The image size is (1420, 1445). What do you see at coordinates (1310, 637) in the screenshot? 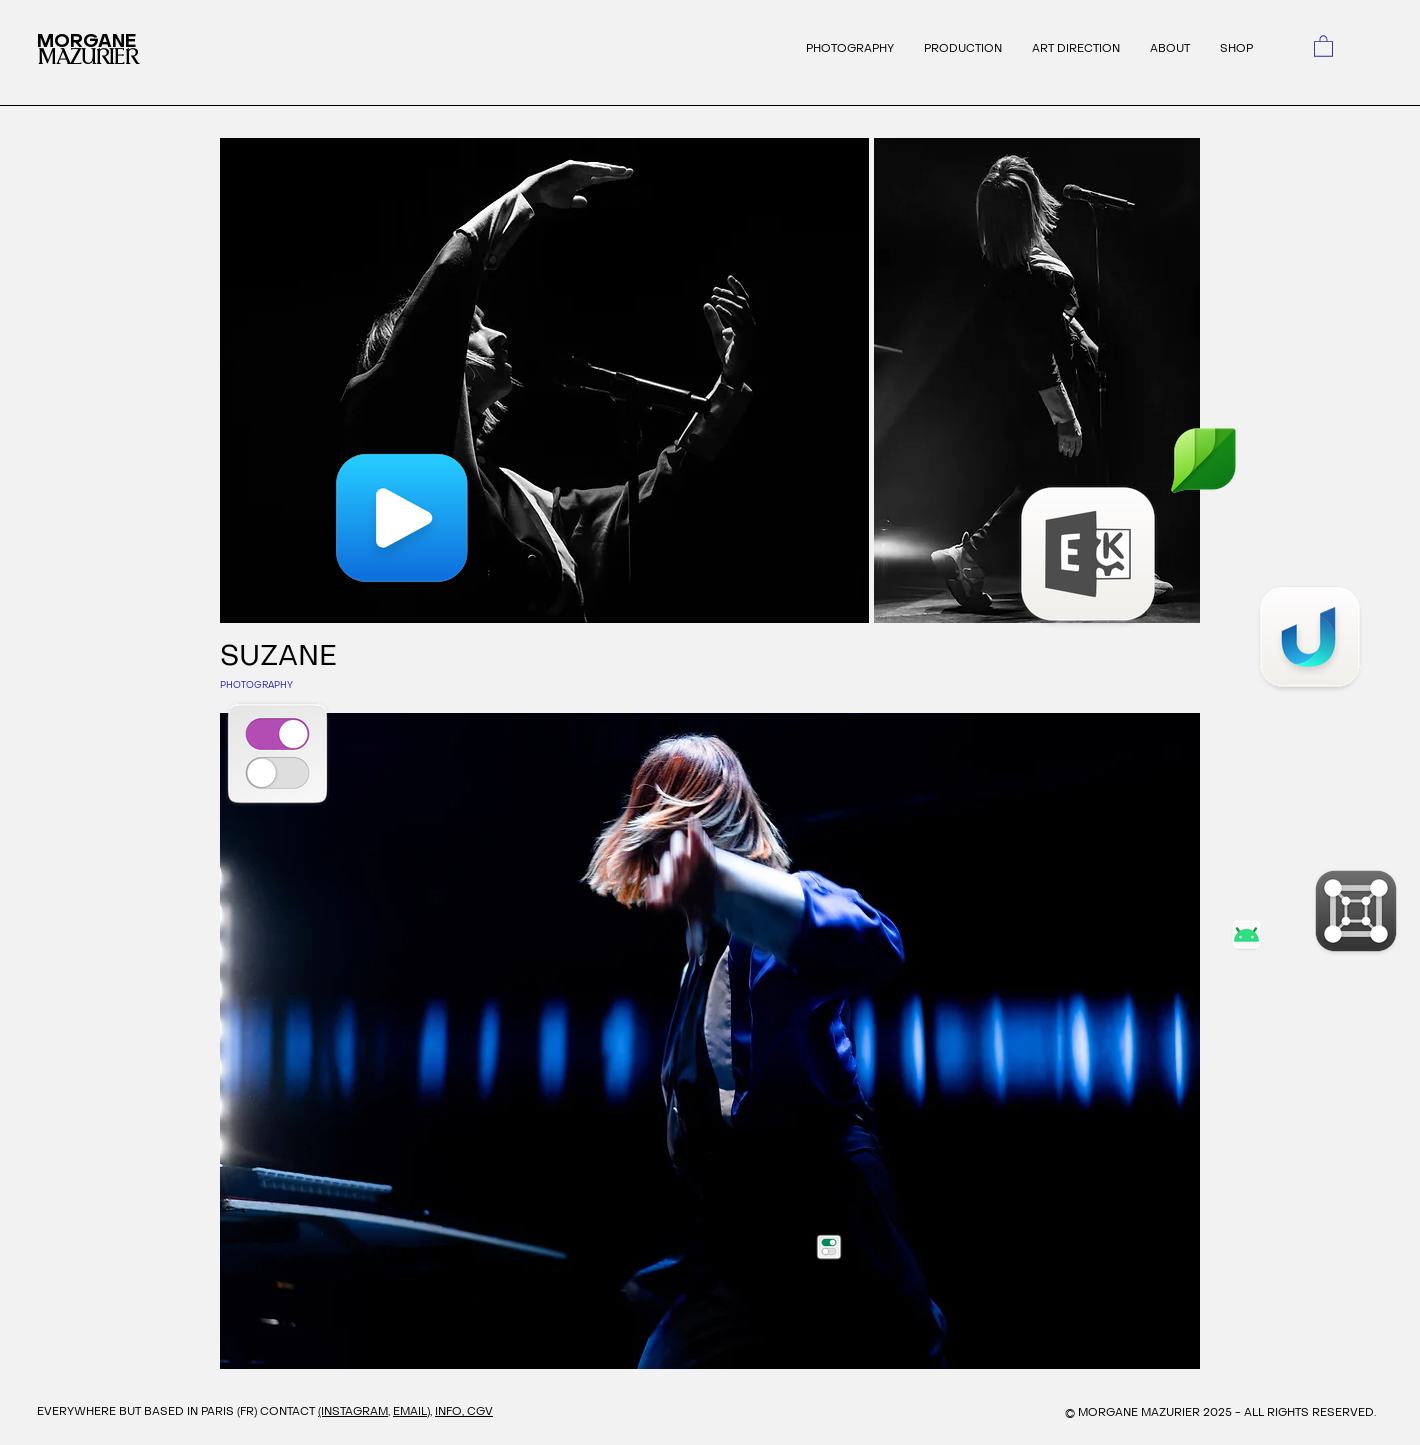
I see `launch ulauncher application` at bounding box center [1310, 637].